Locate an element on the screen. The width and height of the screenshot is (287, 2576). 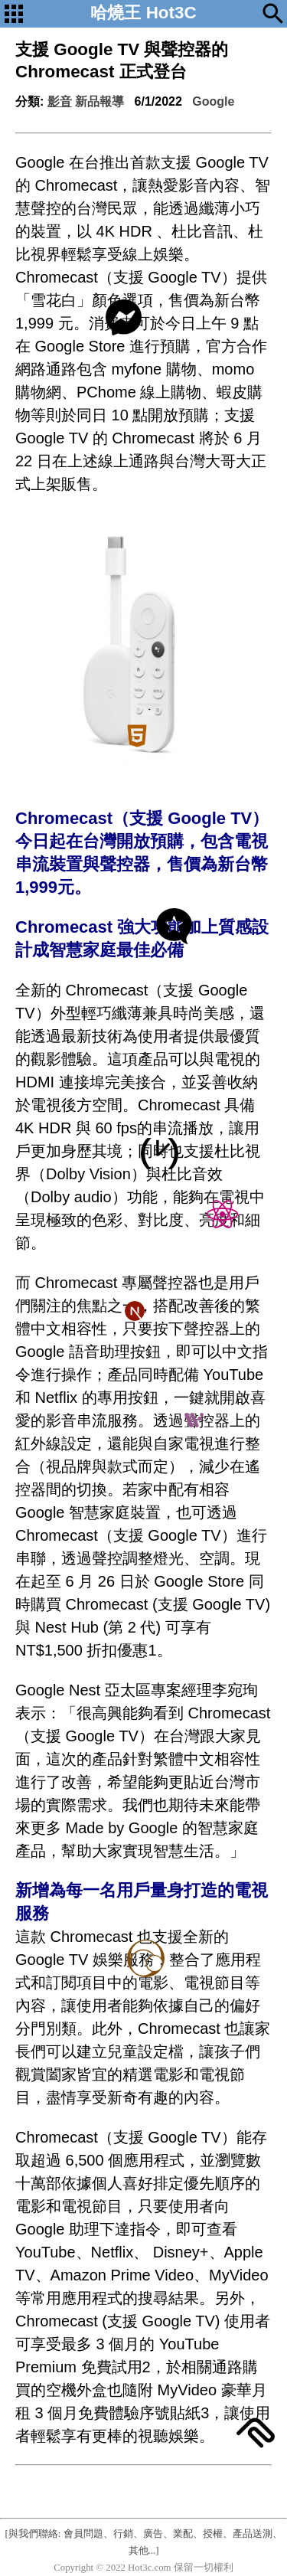
react.js framework logo is located at coordinates (222, 1214).